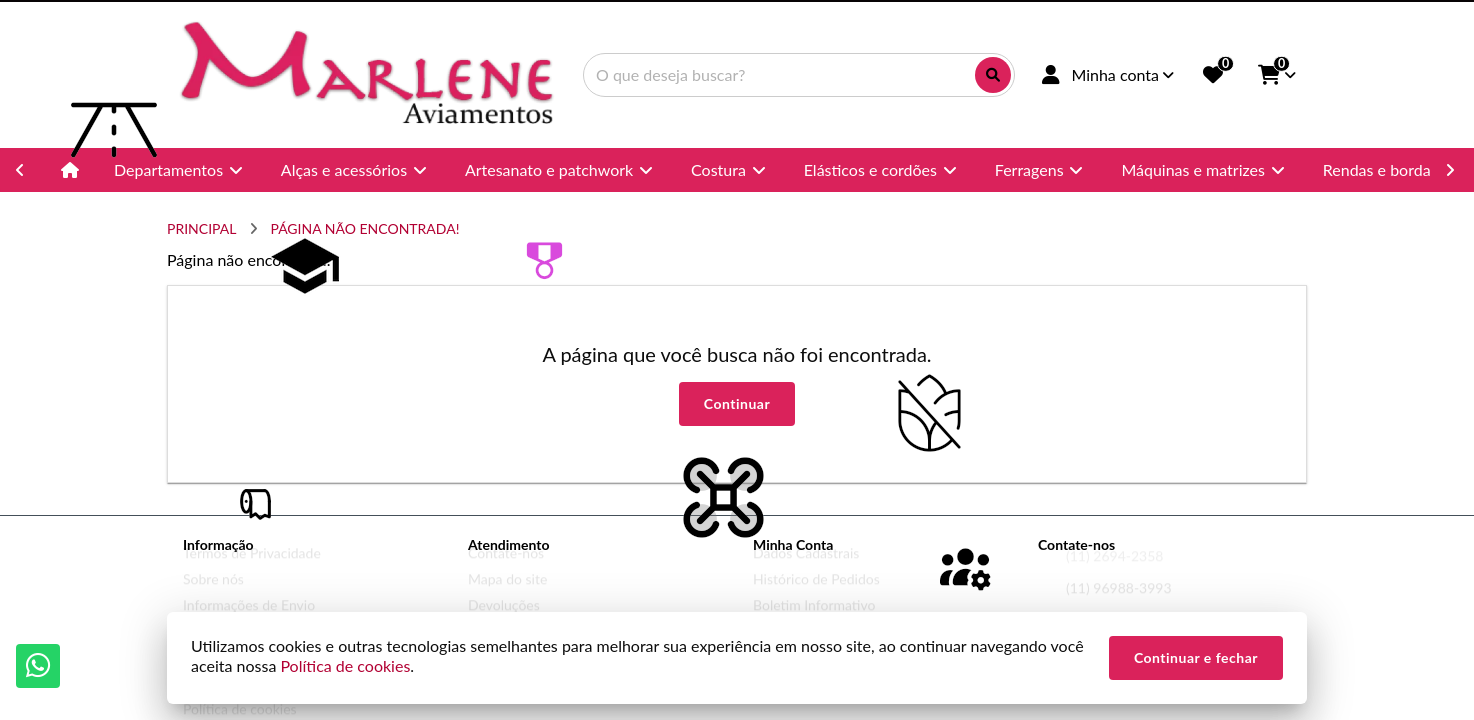  I want to click on access drone controls, so click(723, 497).